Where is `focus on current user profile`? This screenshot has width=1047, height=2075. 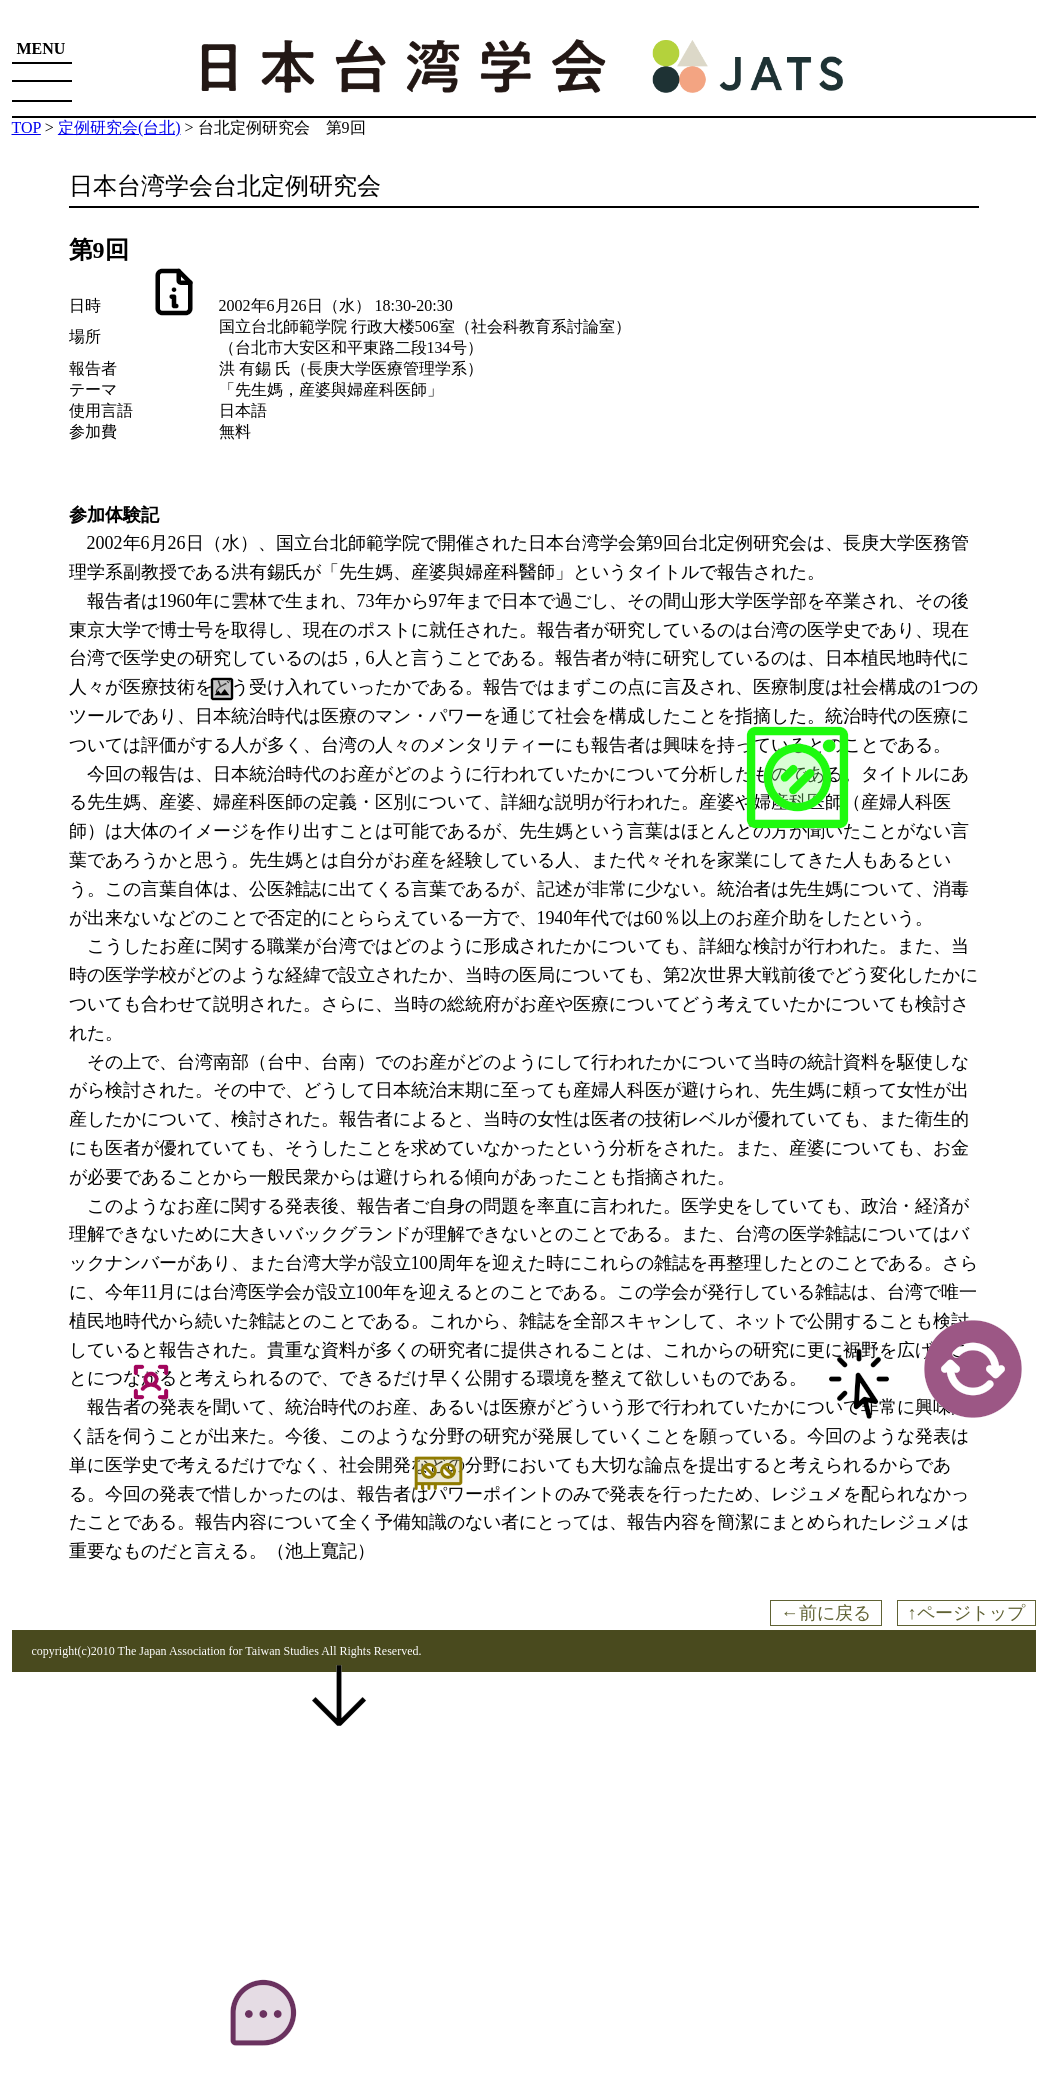 focus on current user profile is located at coordinates (151, 1382).